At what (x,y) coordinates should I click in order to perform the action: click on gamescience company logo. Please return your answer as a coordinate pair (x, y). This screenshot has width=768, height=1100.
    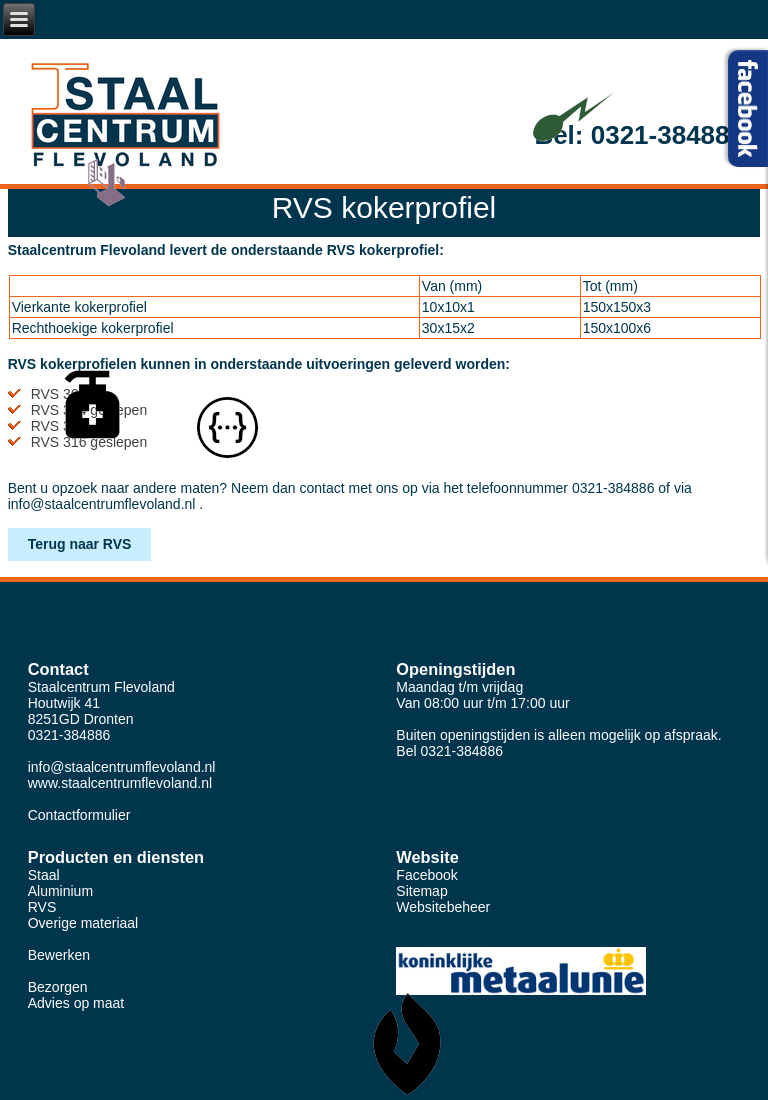
    Looking at the image, I should click on (573, 117).